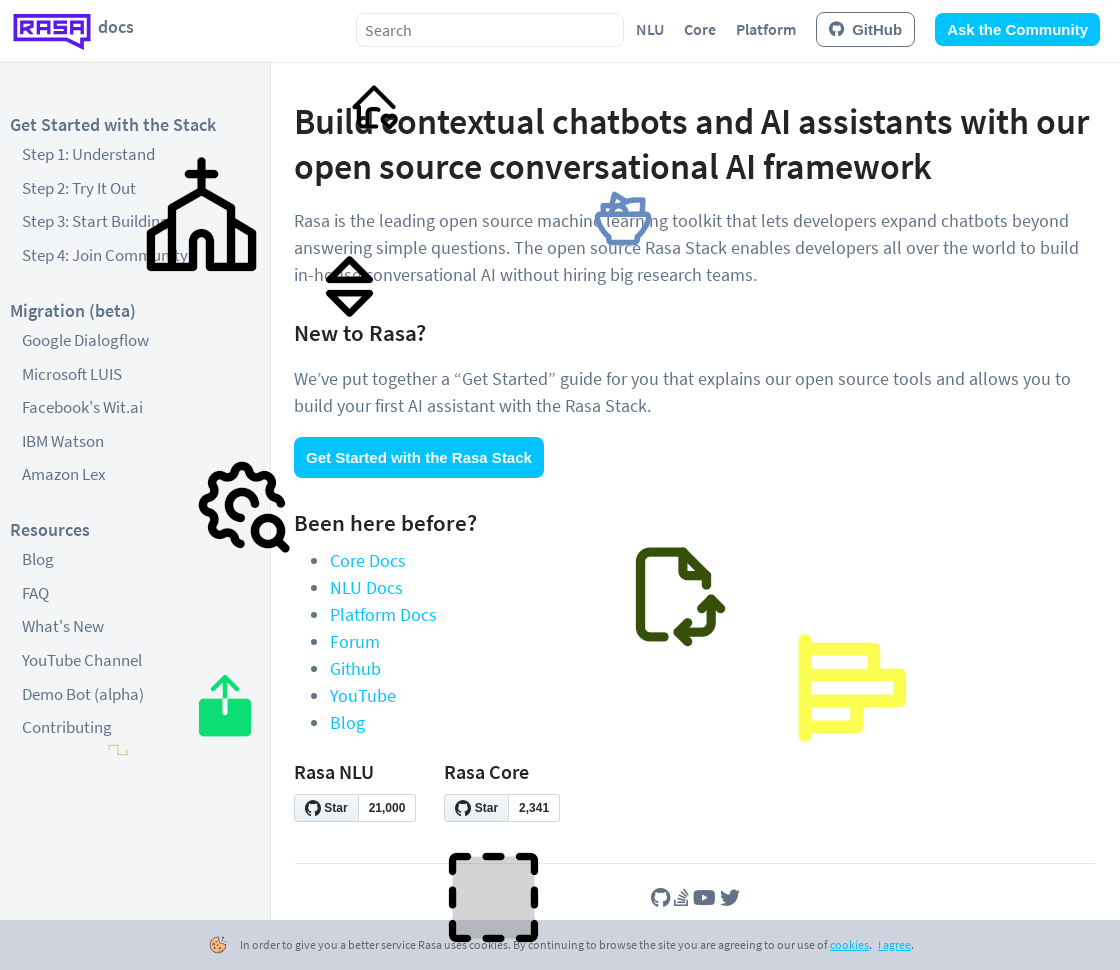 The image size is (1120, 970). Describe the element at coordinates (374, 107) in the screenshot. I see `view your favorite or saved home` at that location.